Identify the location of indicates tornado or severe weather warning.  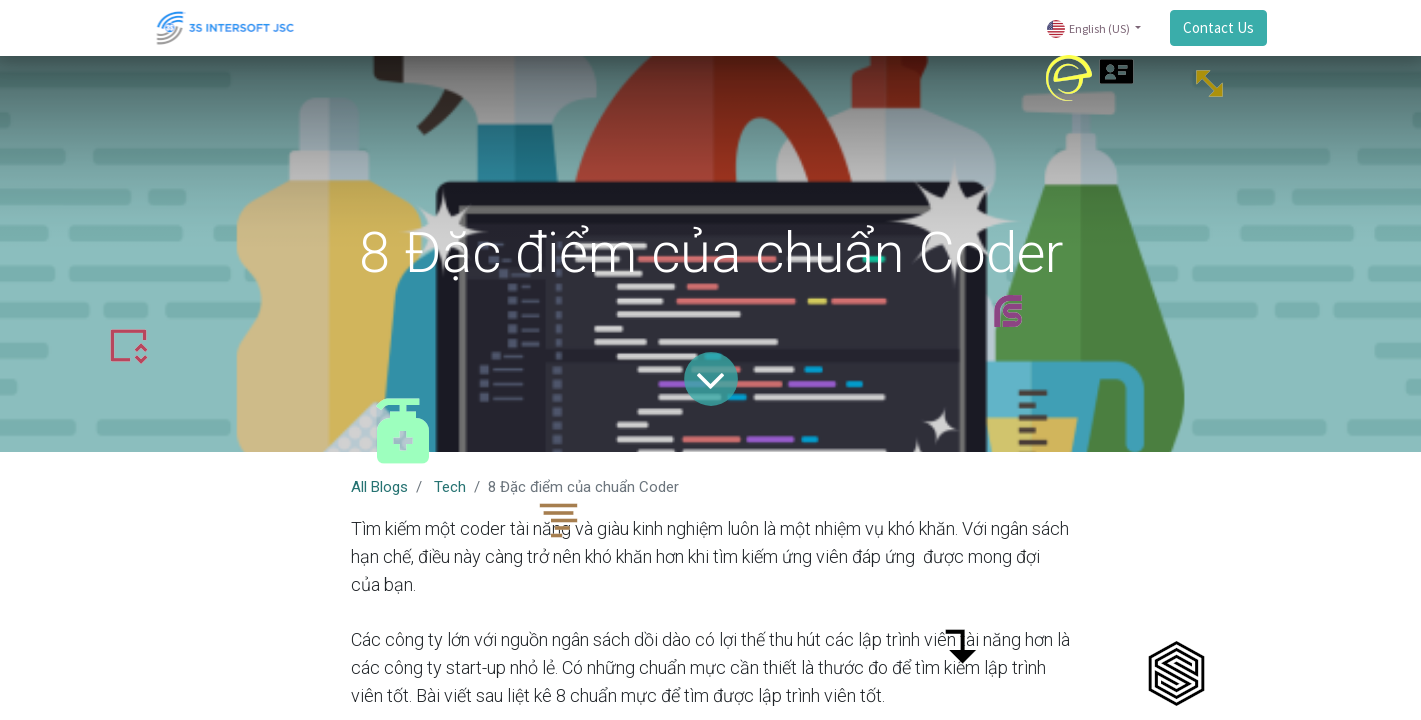
(558, 520).